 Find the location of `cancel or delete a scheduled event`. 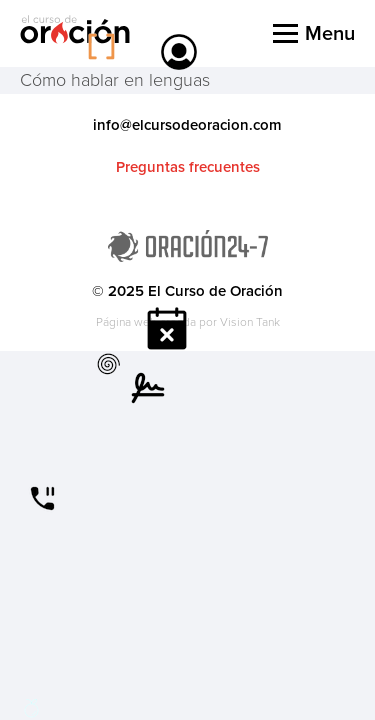

cancel or delete a scheduled event is located at coordinates (167, 330).